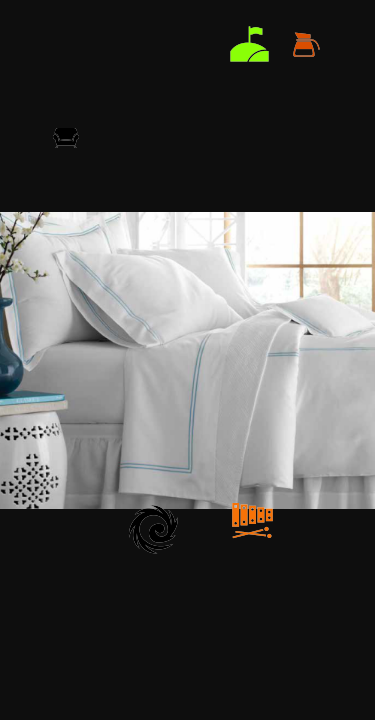 The height and width of the screenshot is (720, 375). Describe the element at coordinates (66, 138) in the screenshot. I see `browse furniture or home decor items` at that location.